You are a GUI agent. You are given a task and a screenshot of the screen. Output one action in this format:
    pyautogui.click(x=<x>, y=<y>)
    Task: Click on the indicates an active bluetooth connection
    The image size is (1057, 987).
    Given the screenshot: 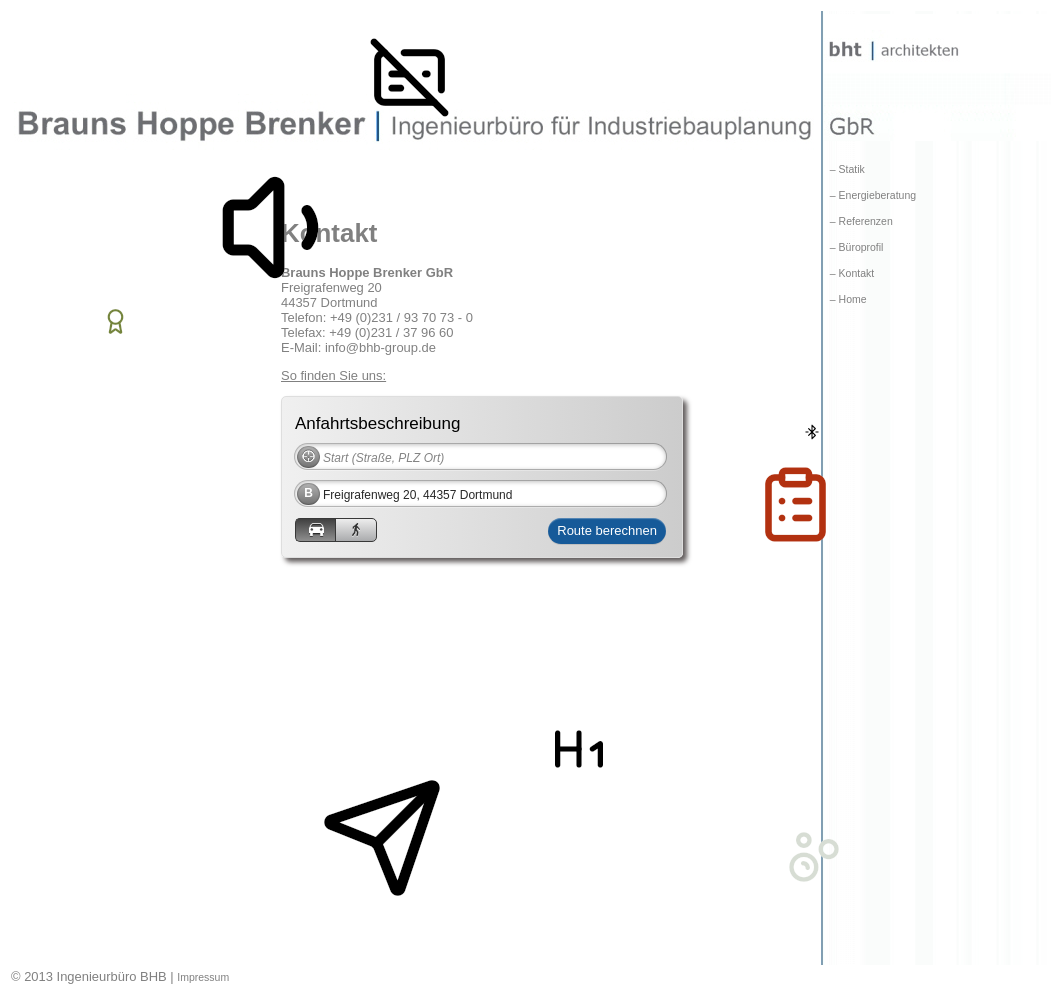 What is the action you would take?
    pyautogui.click(x=812, y=432)
    